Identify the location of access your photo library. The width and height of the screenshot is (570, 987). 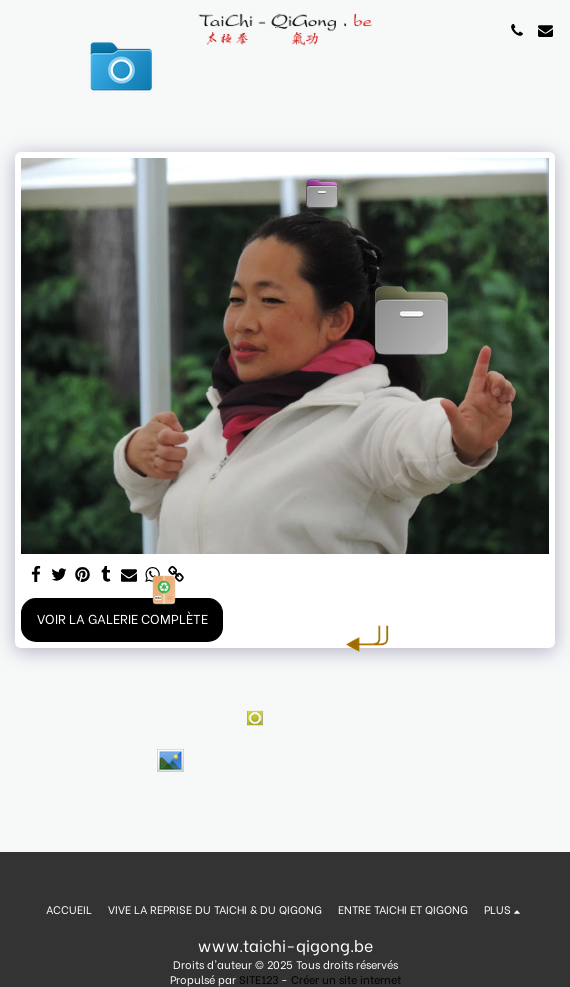
(170, 760).